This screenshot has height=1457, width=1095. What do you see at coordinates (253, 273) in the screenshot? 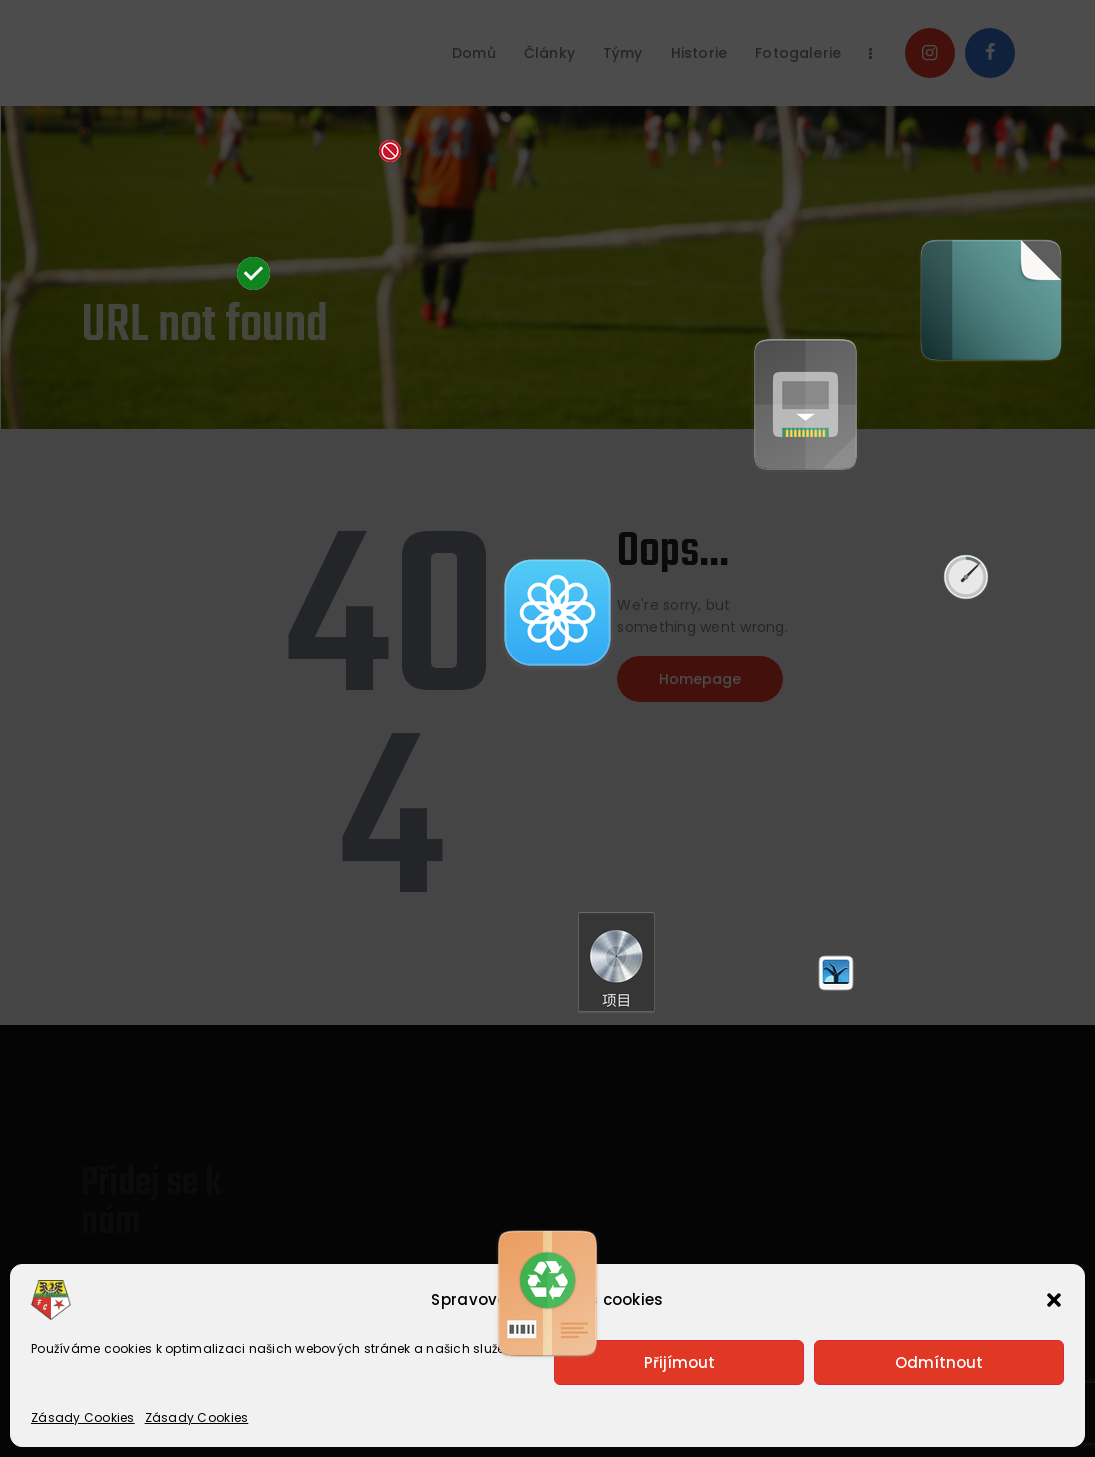
I see `confirm or approve an action` at bounding box center [253, 273].